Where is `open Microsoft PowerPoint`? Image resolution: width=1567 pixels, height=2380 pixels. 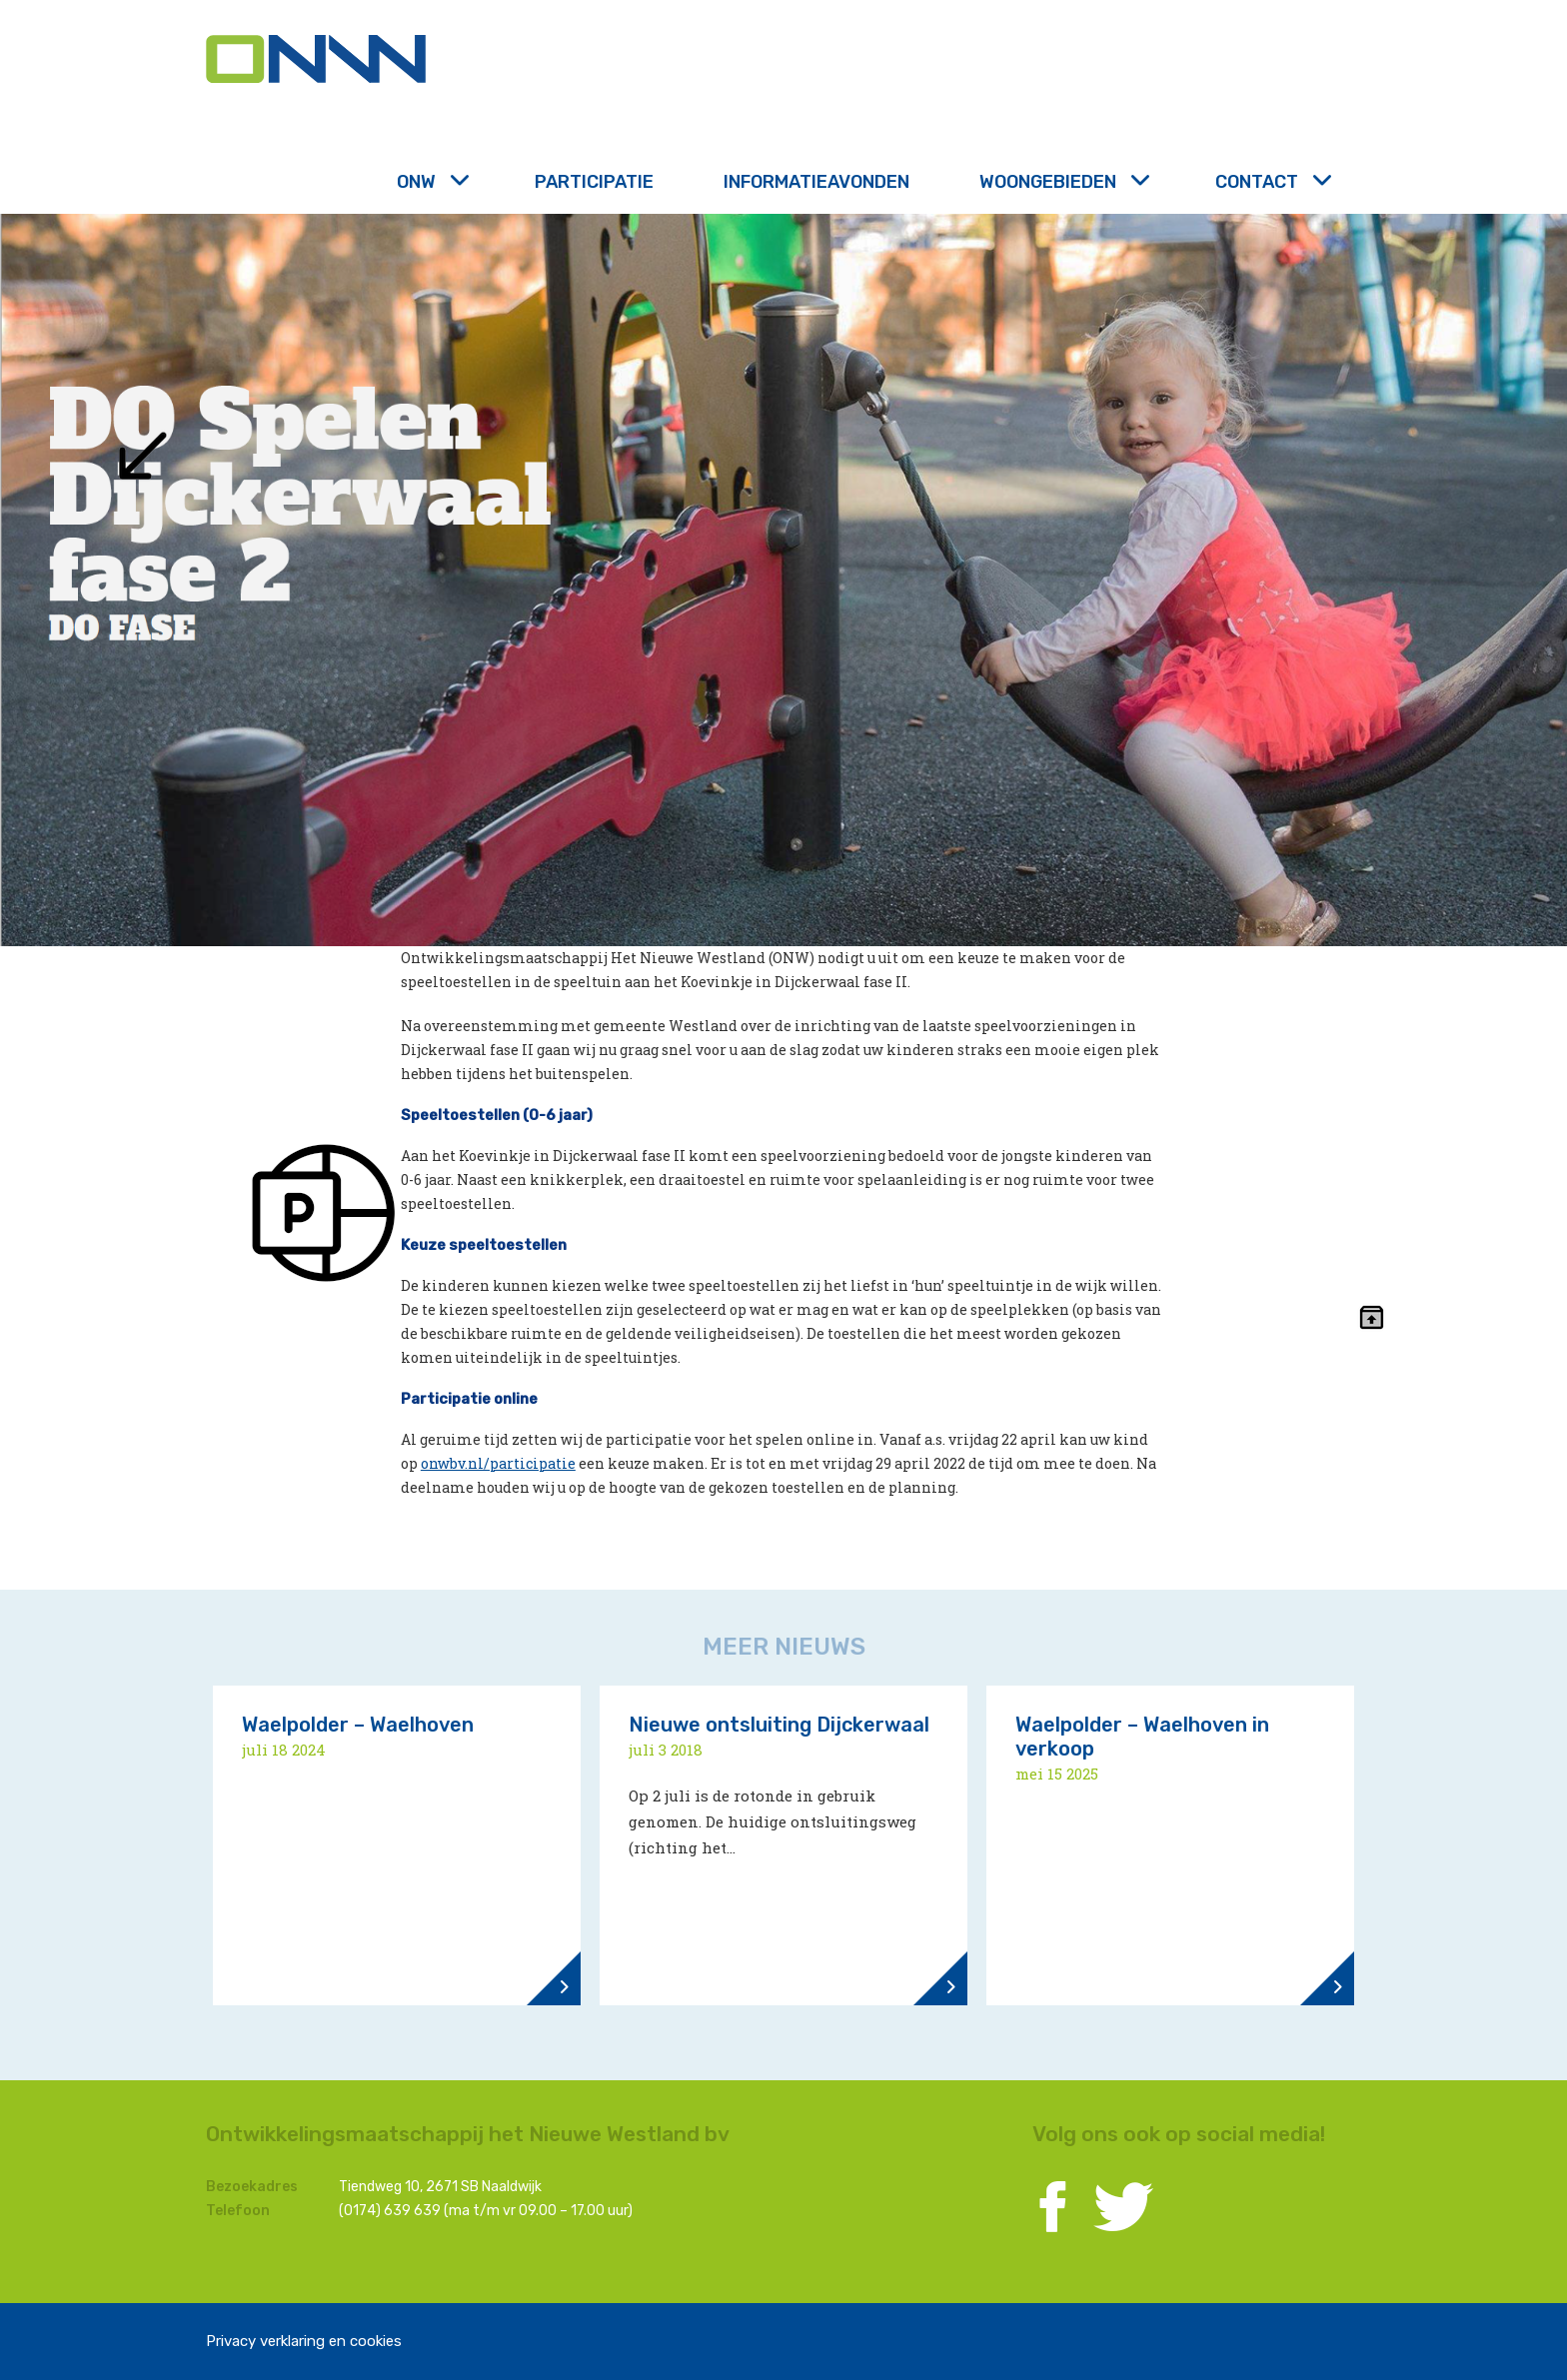
open Microsoft PowerPoint is located at coordinates (321, 1213).